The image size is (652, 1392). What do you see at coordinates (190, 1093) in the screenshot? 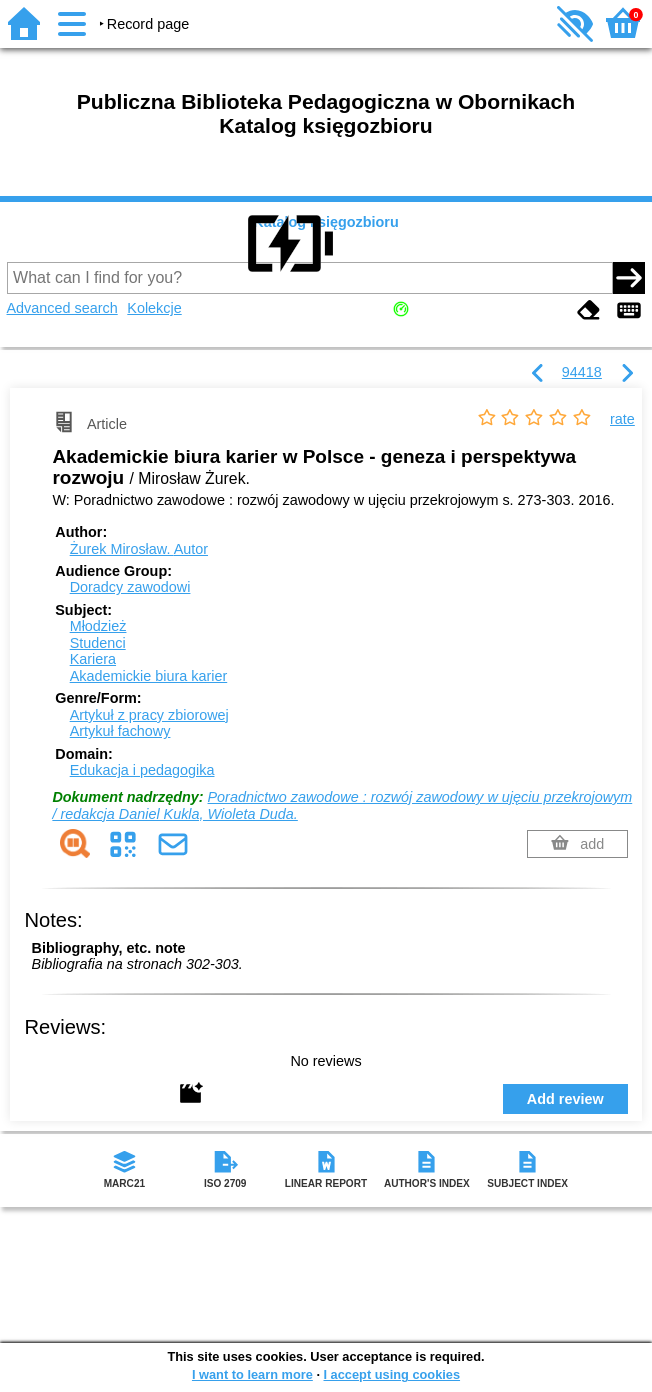
I see `access AI-powered video editing tools` at bounding box center [190, 1093].